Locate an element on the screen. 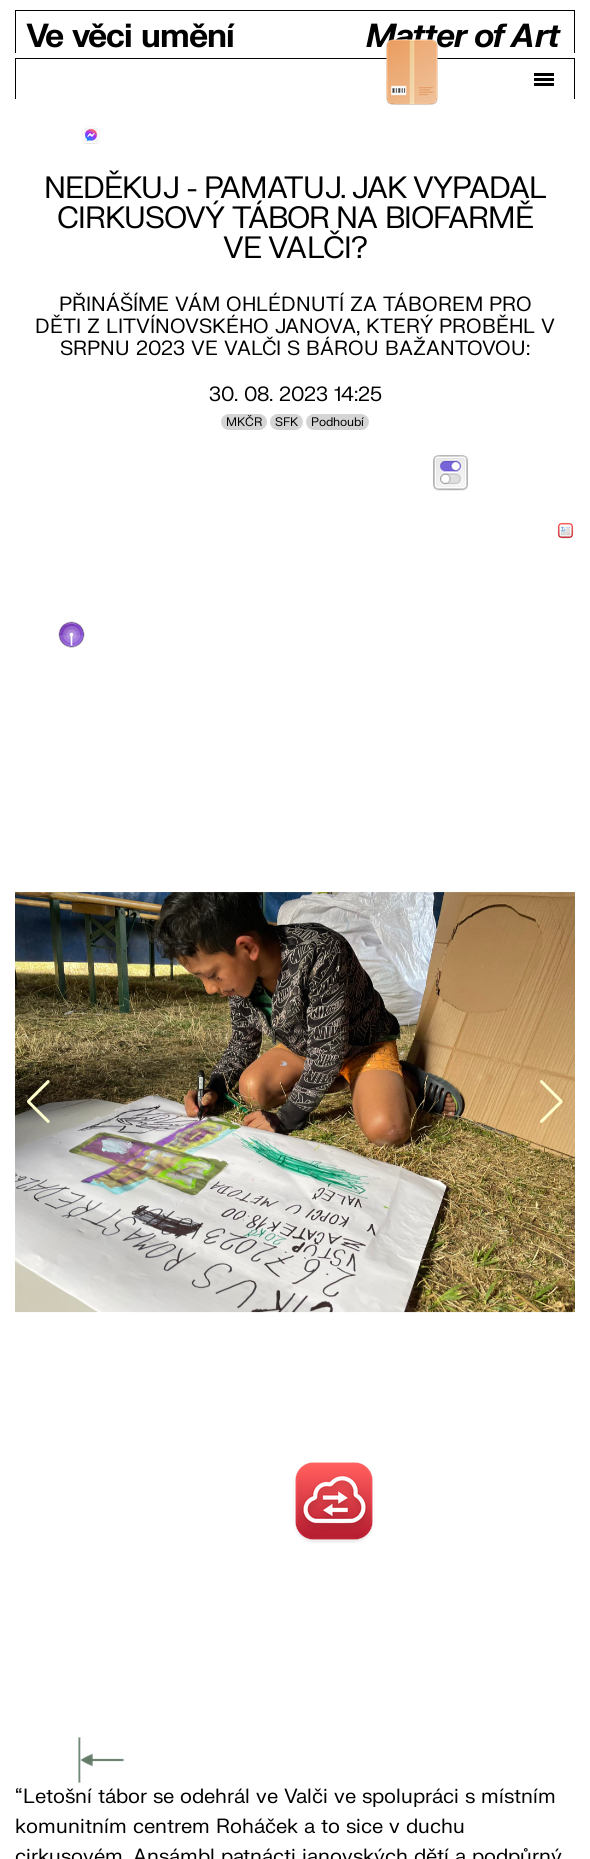 Image resolution: width=590 pixels, height=1859 pixels. open opensnitch firewall application is located at coordinates (334, 1501).